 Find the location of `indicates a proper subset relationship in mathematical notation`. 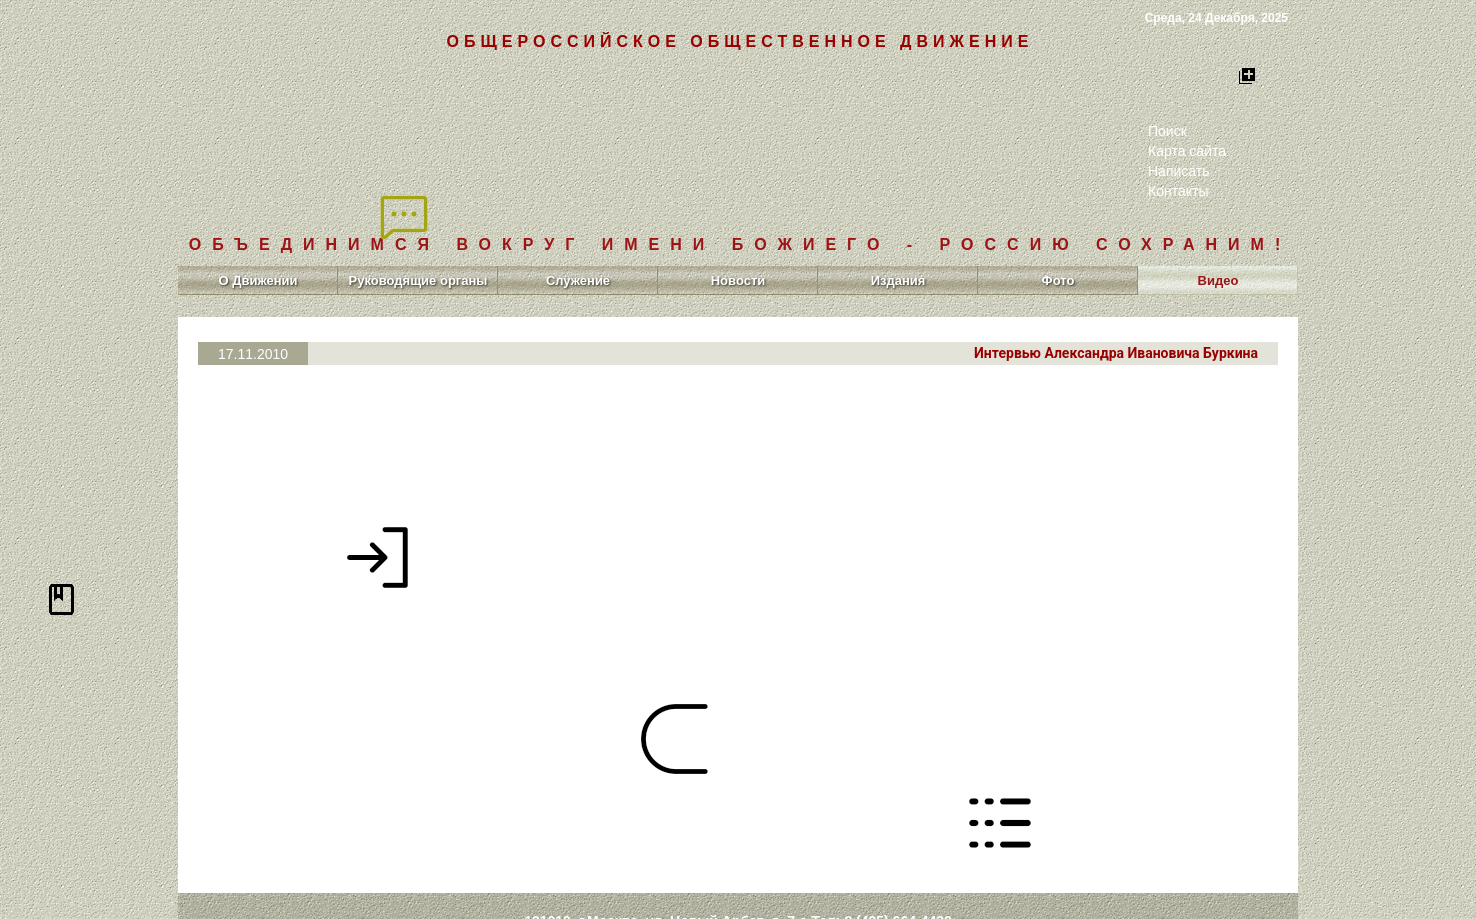

indicates a proper subset relationship in mathematical notation is located at coordinates (676, 739).